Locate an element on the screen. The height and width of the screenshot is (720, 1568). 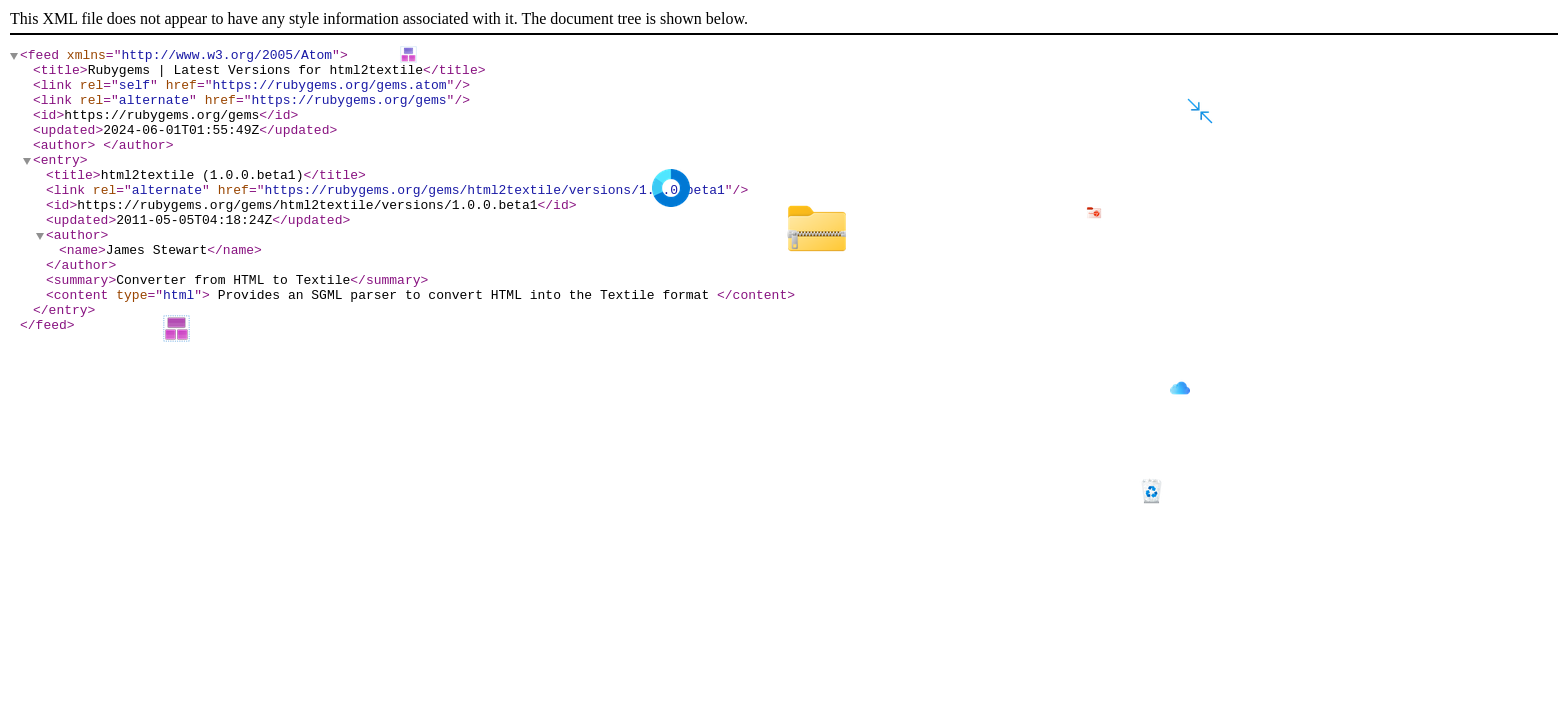
open productivity app is located at coordinates (671, 188).